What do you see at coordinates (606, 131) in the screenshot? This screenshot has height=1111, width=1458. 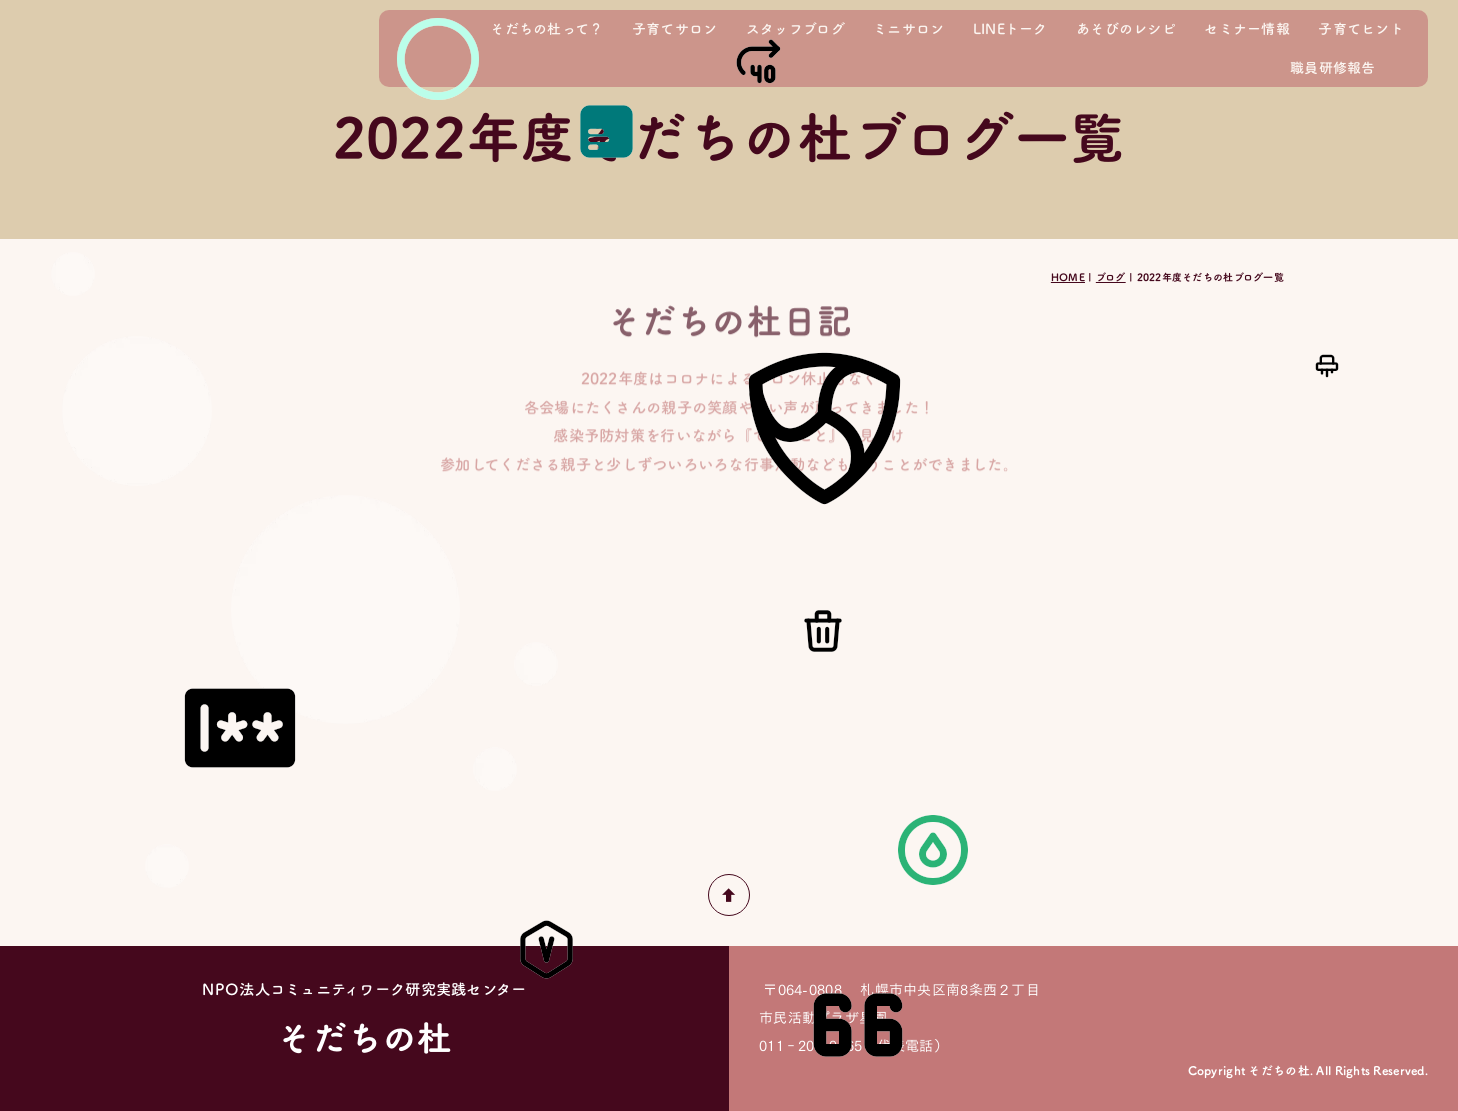 I see `align content to bottom-left of container` at bounding box center [606, 131].